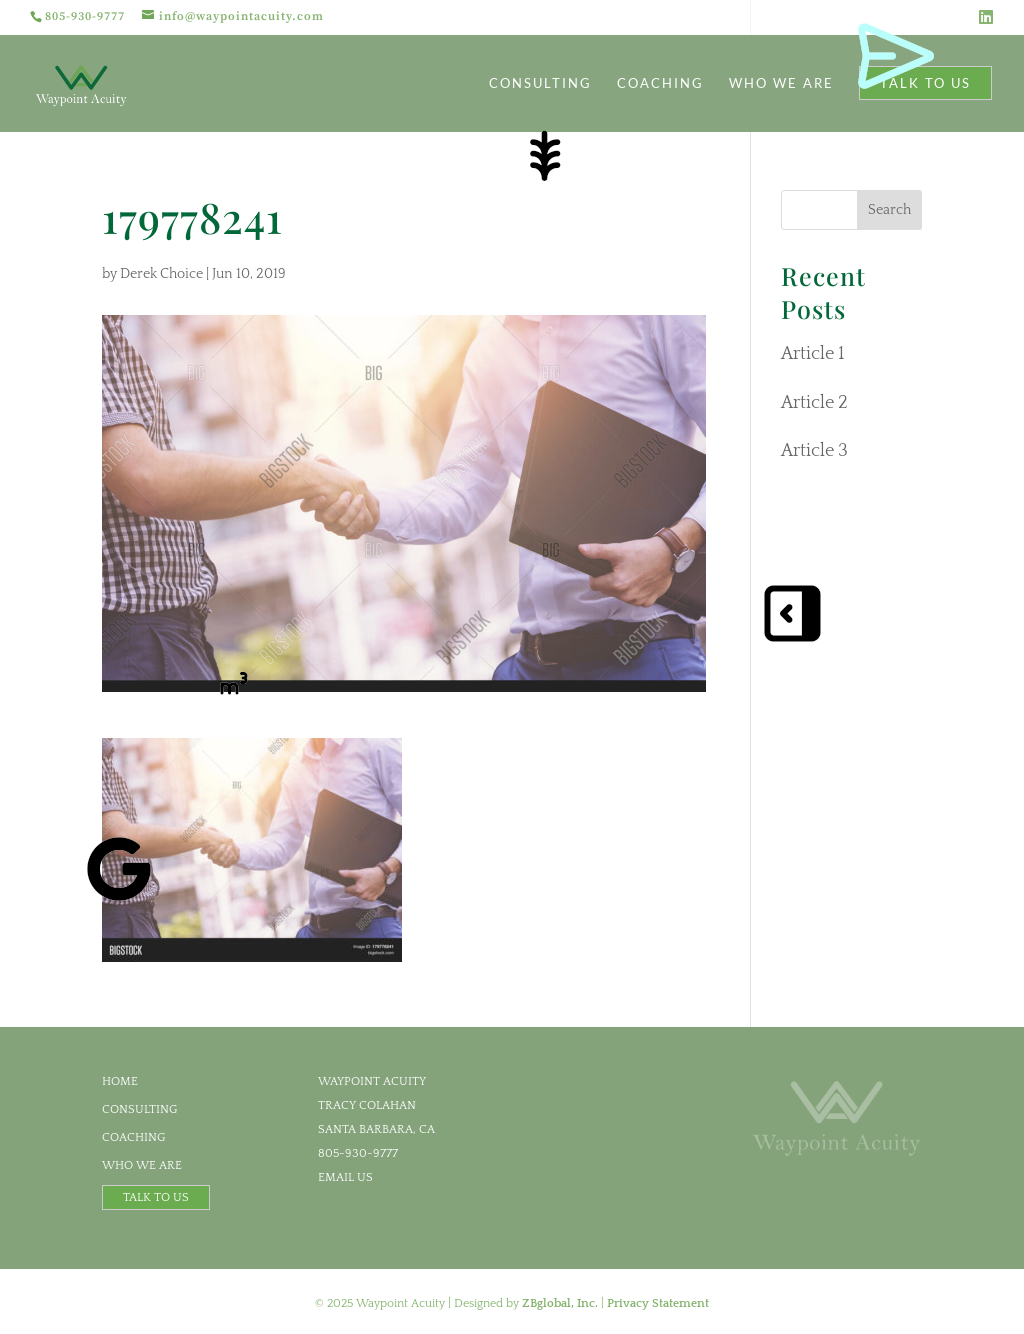 The image size is (1024, 1334). Describe the element at coordinates (234, 684) in the screenshot. I see `indicates volume measurement in cubic meters` at that location.